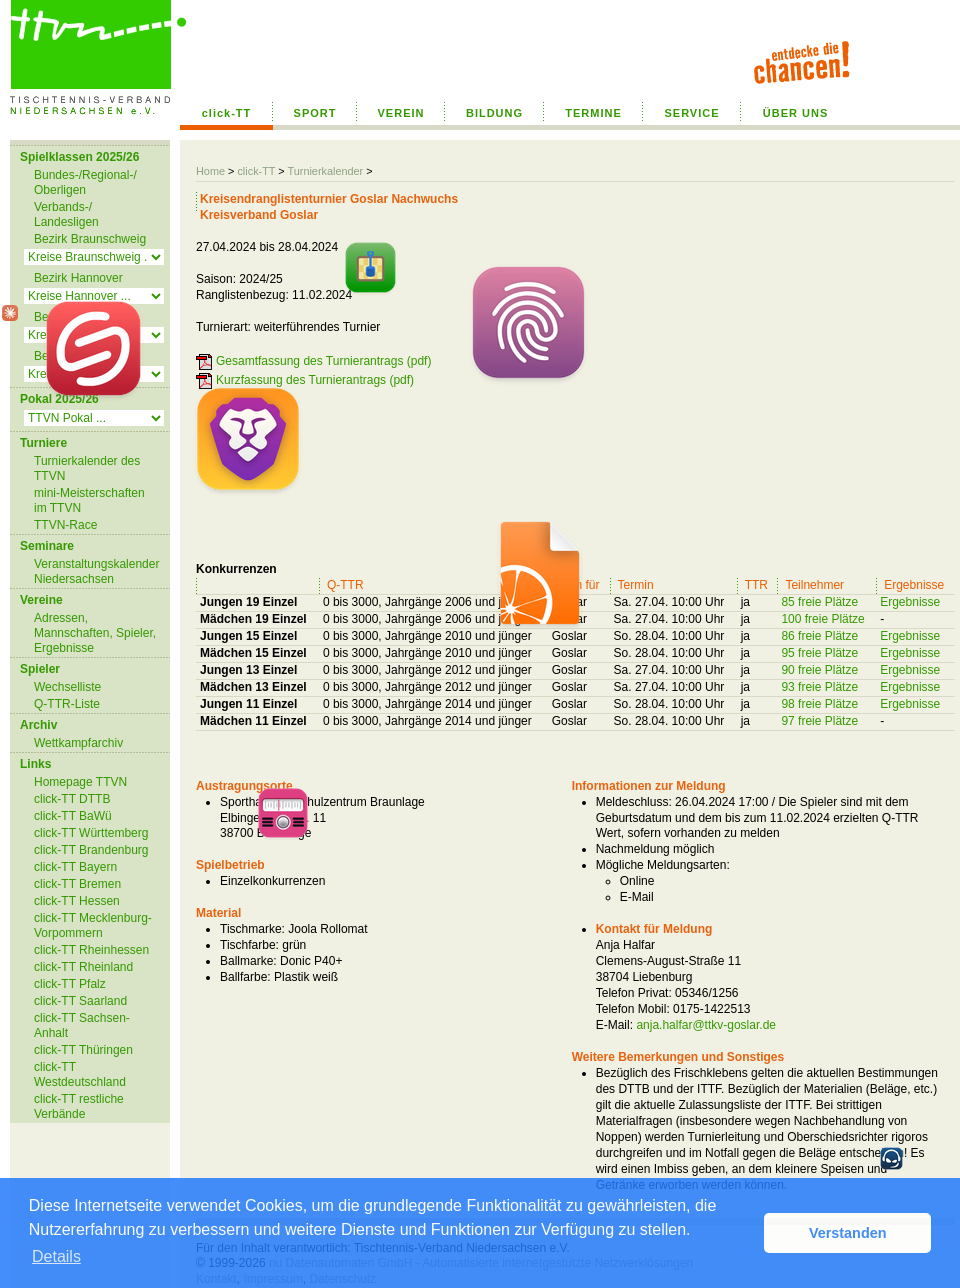 Image resolution: width=960 pixels, height=1288 pixels. Describe the element at coordinates (528, 322) in the screenshot. I see `open fingerprint authentication settings` at that location.